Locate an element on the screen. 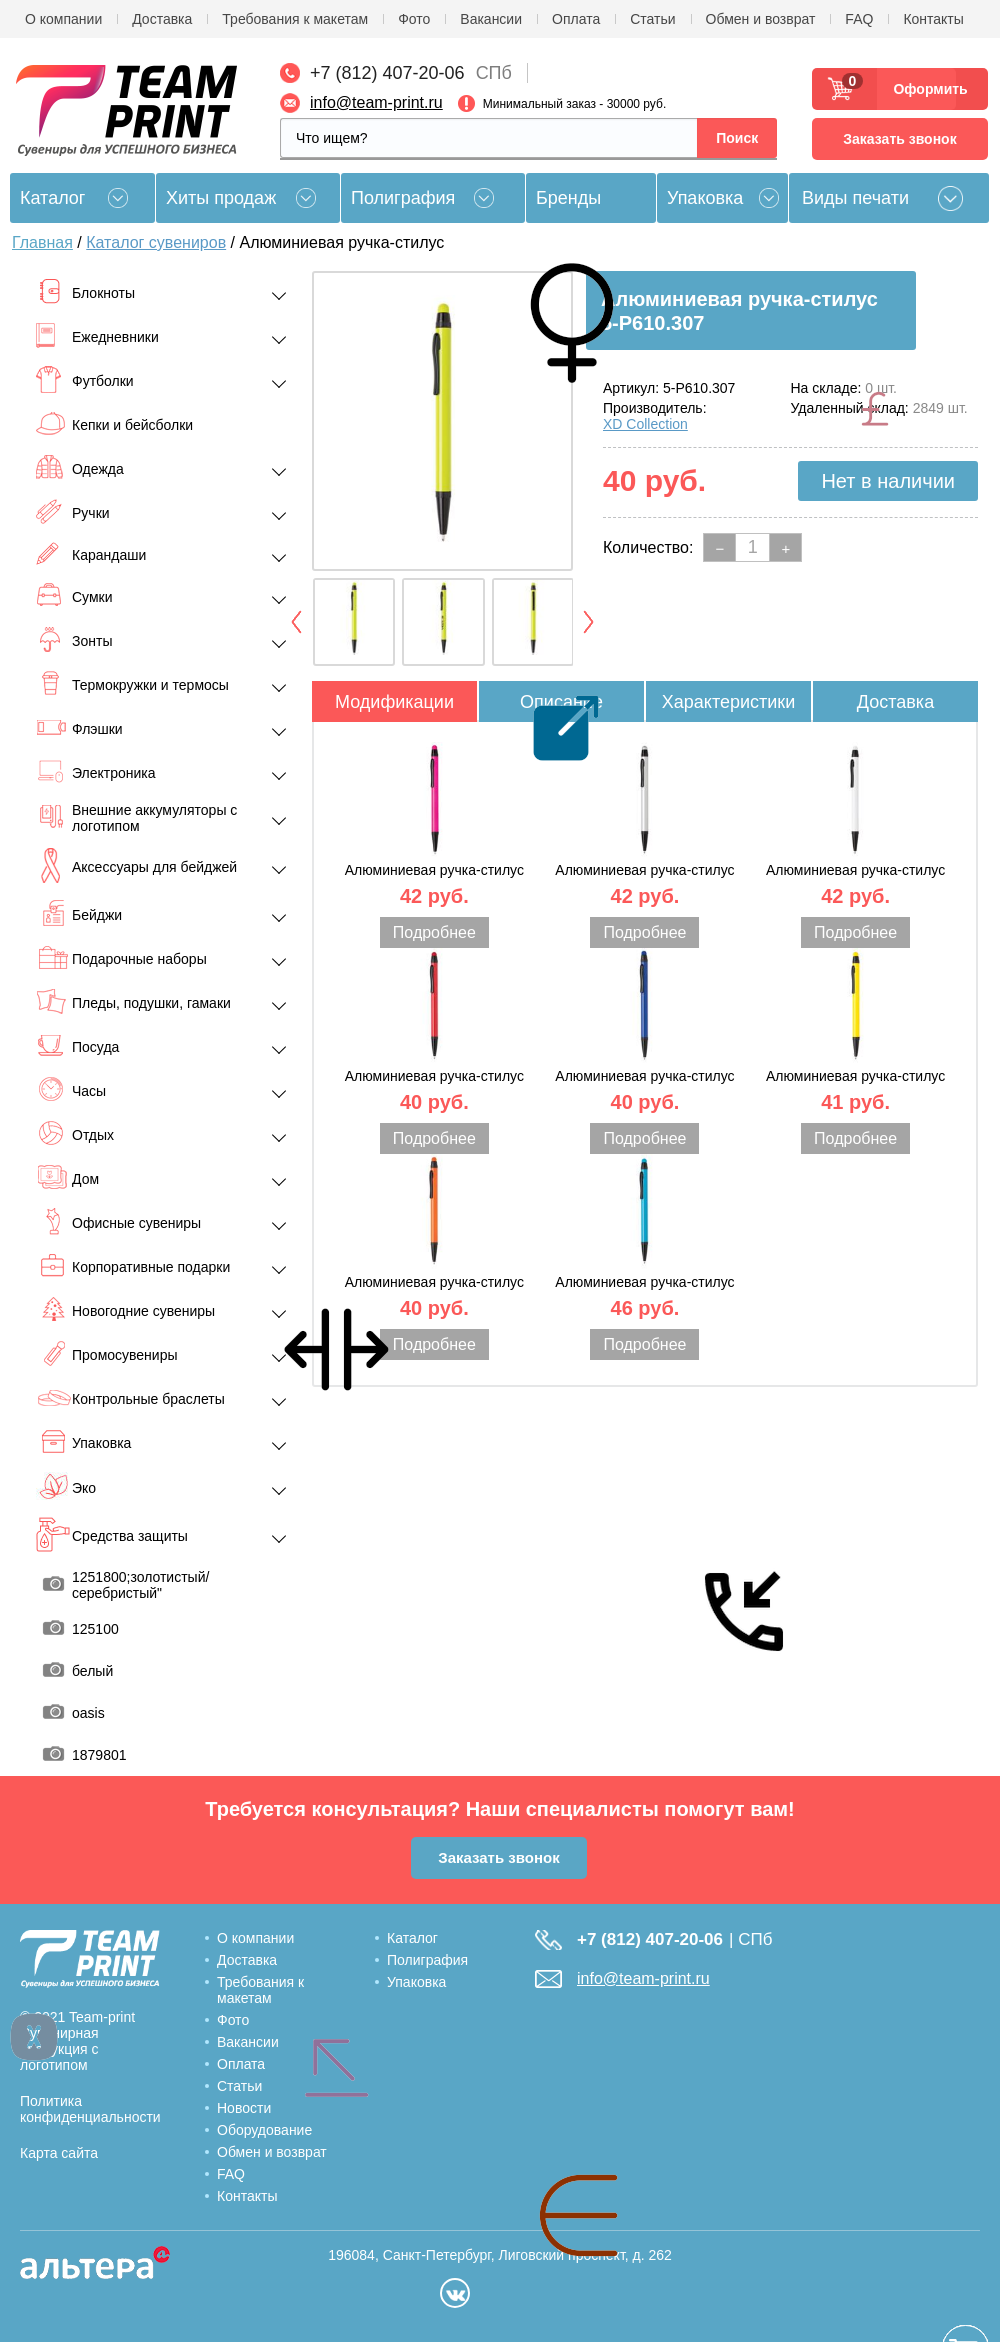 Image resolution: width=1000 pixels, height=2342 pixels. adjust horizontal split between panels is located at coordinates (336, 1349).